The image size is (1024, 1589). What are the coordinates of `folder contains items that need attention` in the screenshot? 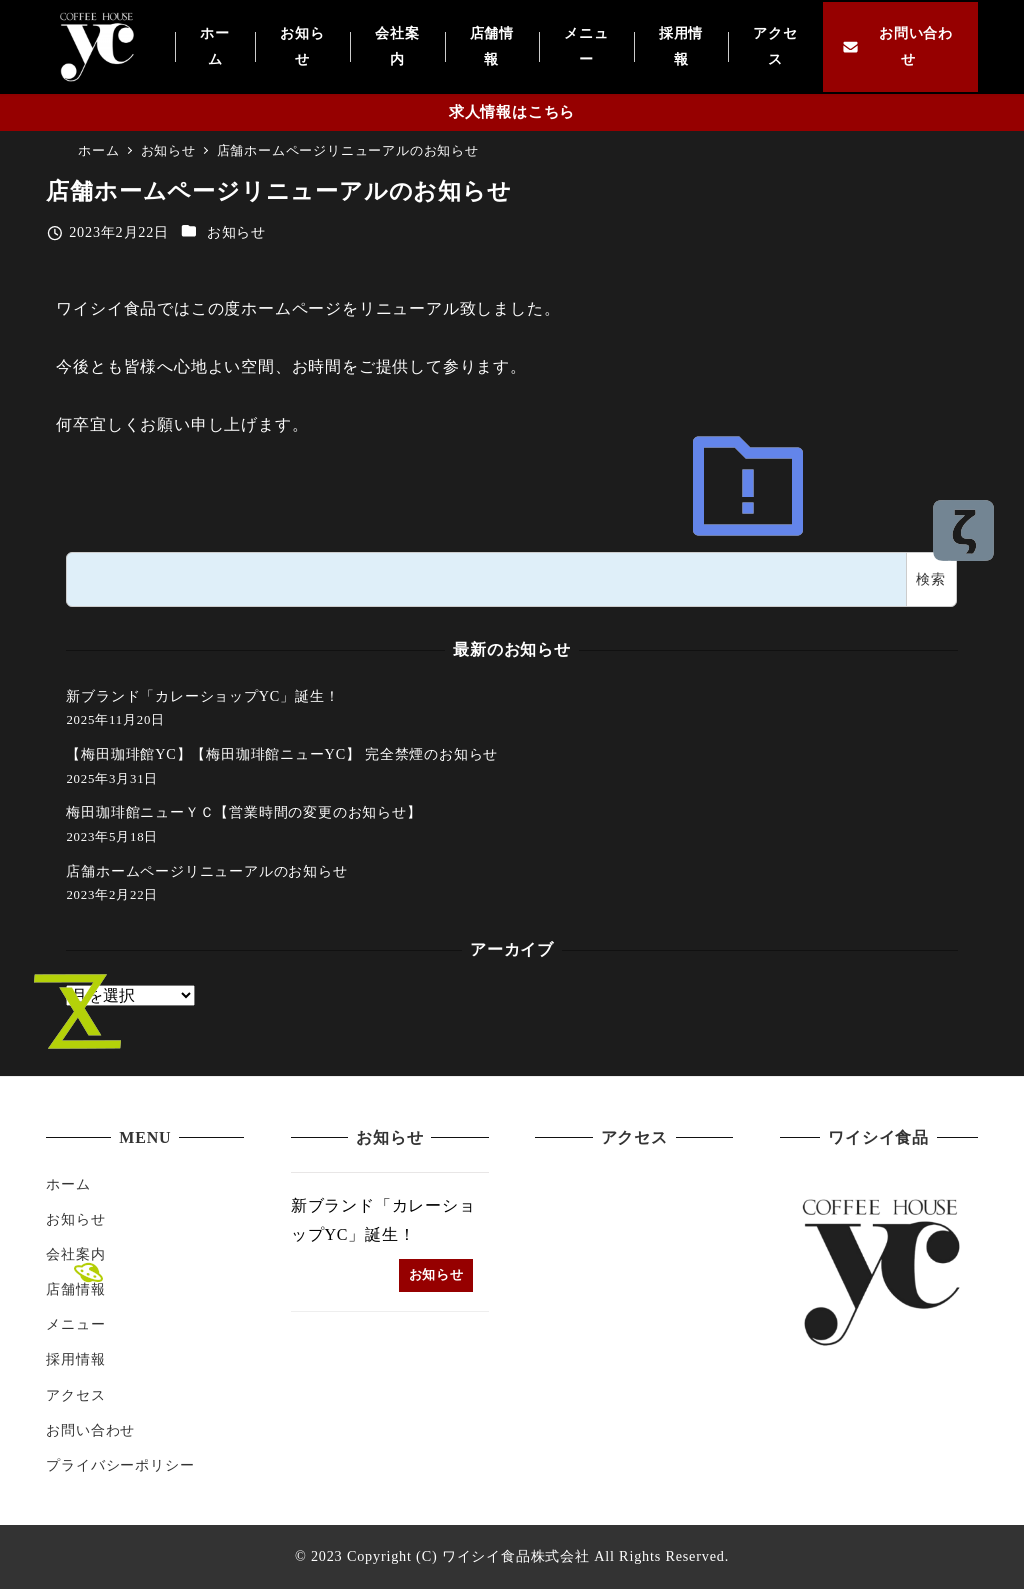 It's located at (748, 486).